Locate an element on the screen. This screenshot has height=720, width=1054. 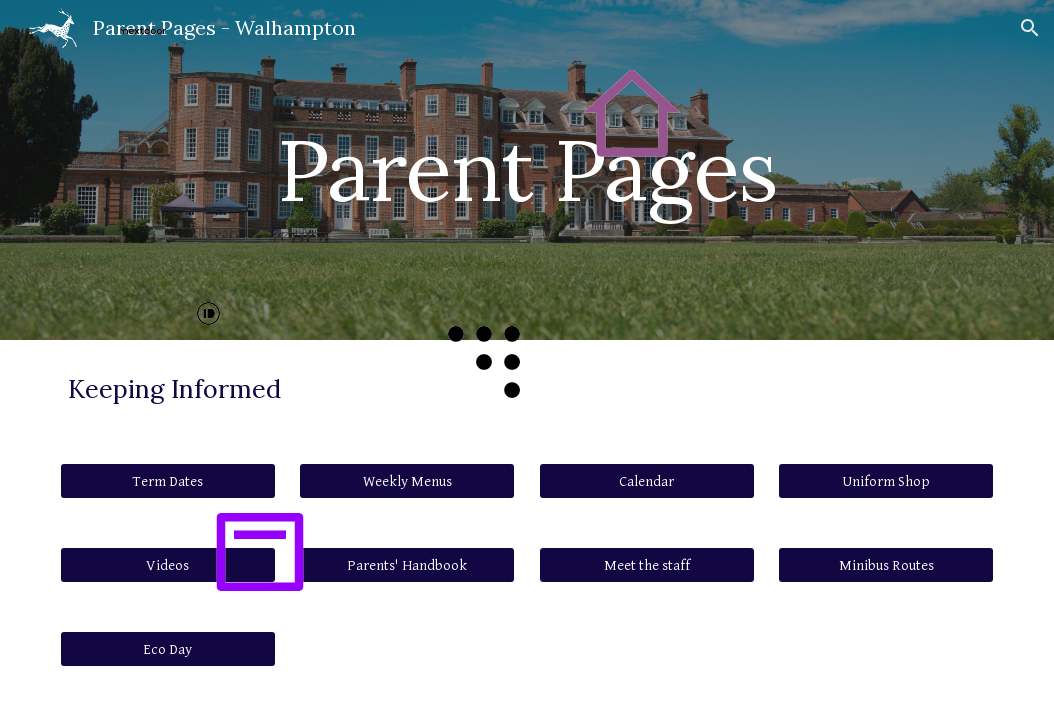
open pushbullet app is located at coordinates (208, 313).